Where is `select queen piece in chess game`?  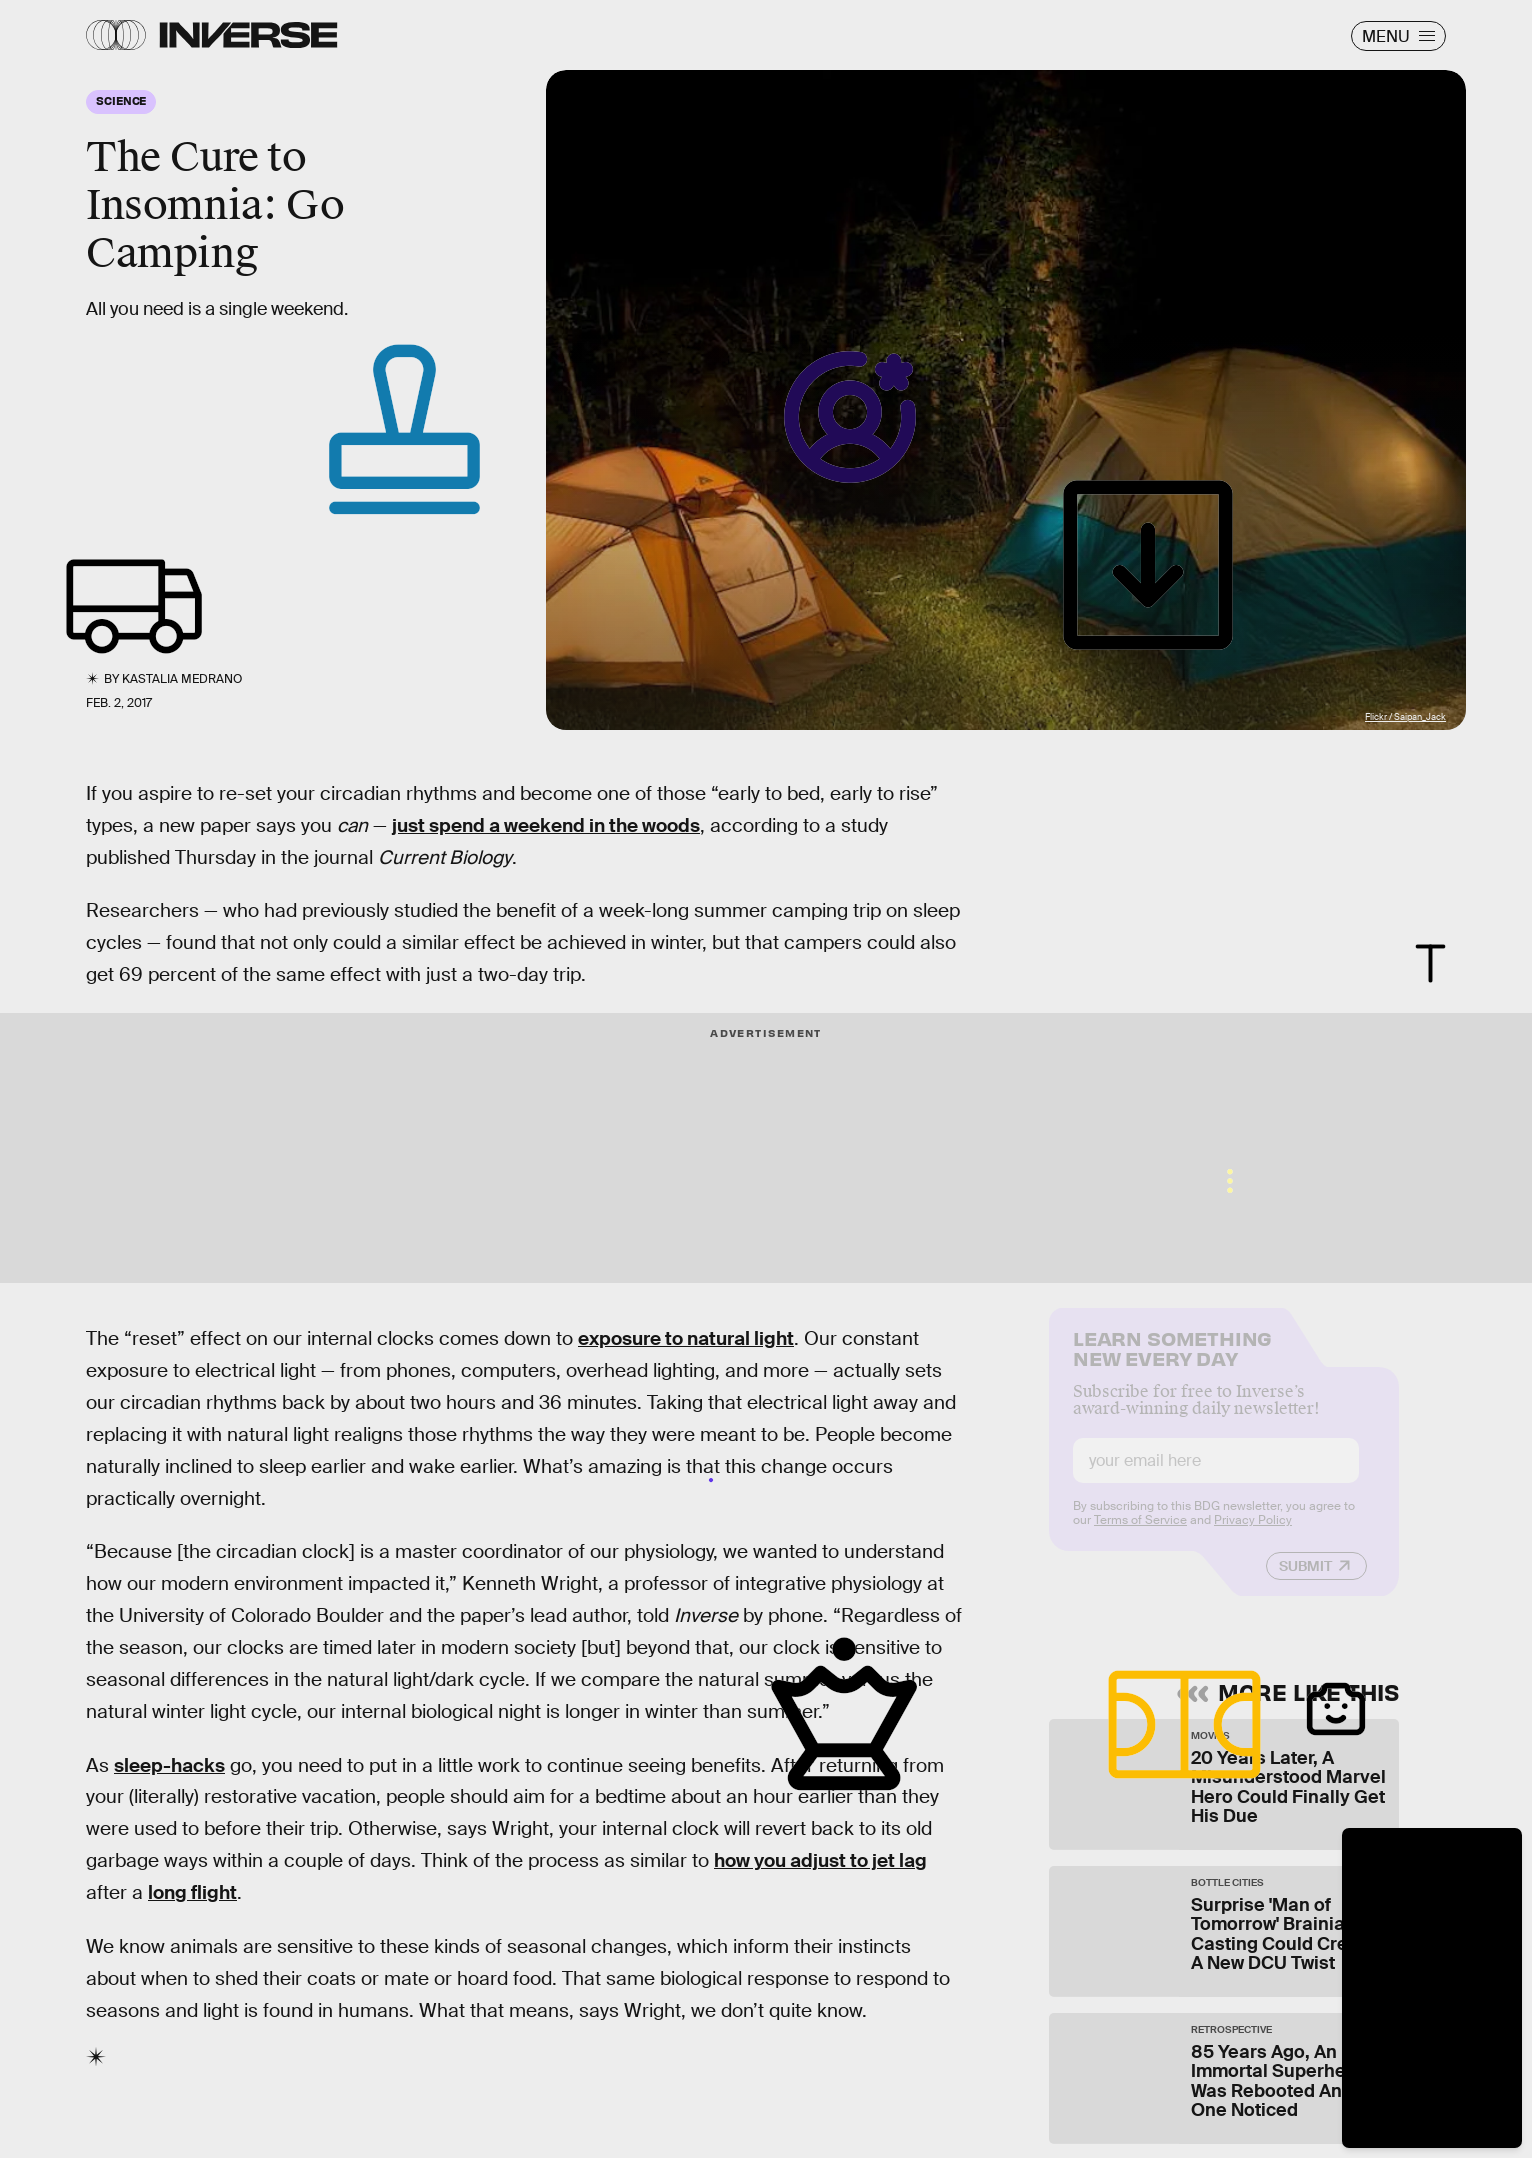
select queen piece in chess game is located at coordinates (844, 1715).